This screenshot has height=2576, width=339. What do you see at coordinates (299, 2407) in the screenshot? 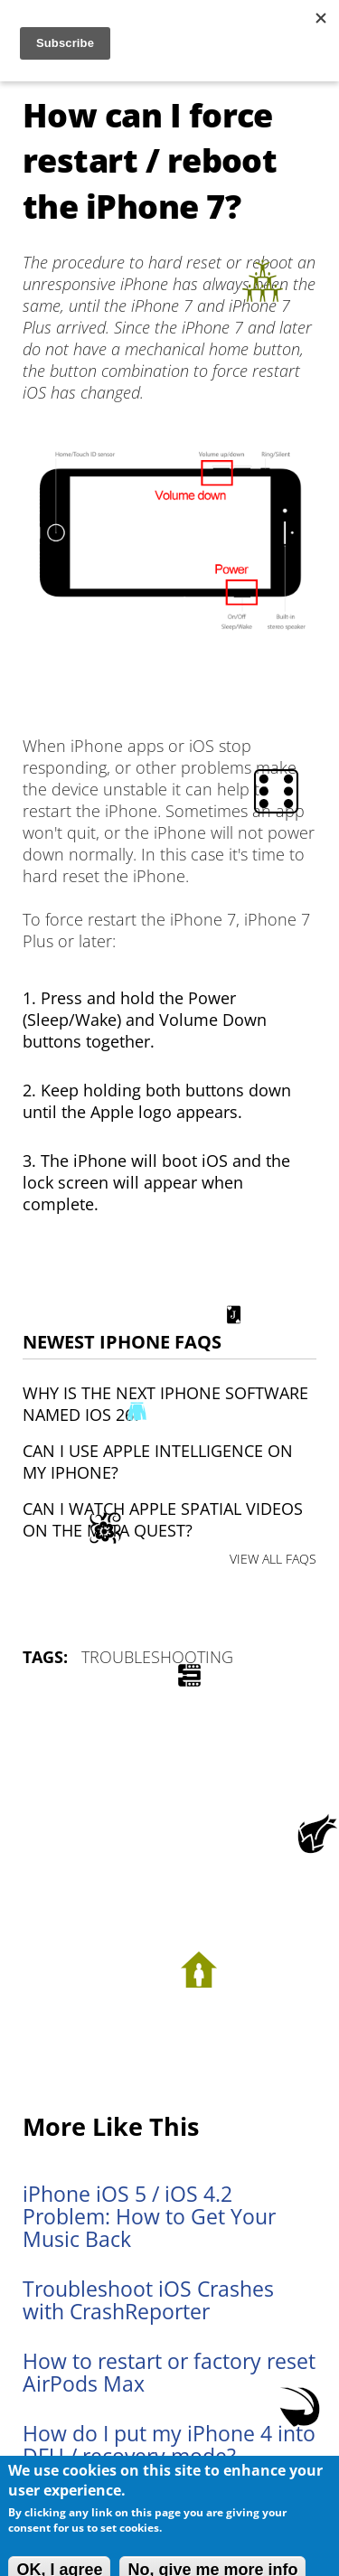
I see `go back to previous screen` at bounding box center [299, 2407].